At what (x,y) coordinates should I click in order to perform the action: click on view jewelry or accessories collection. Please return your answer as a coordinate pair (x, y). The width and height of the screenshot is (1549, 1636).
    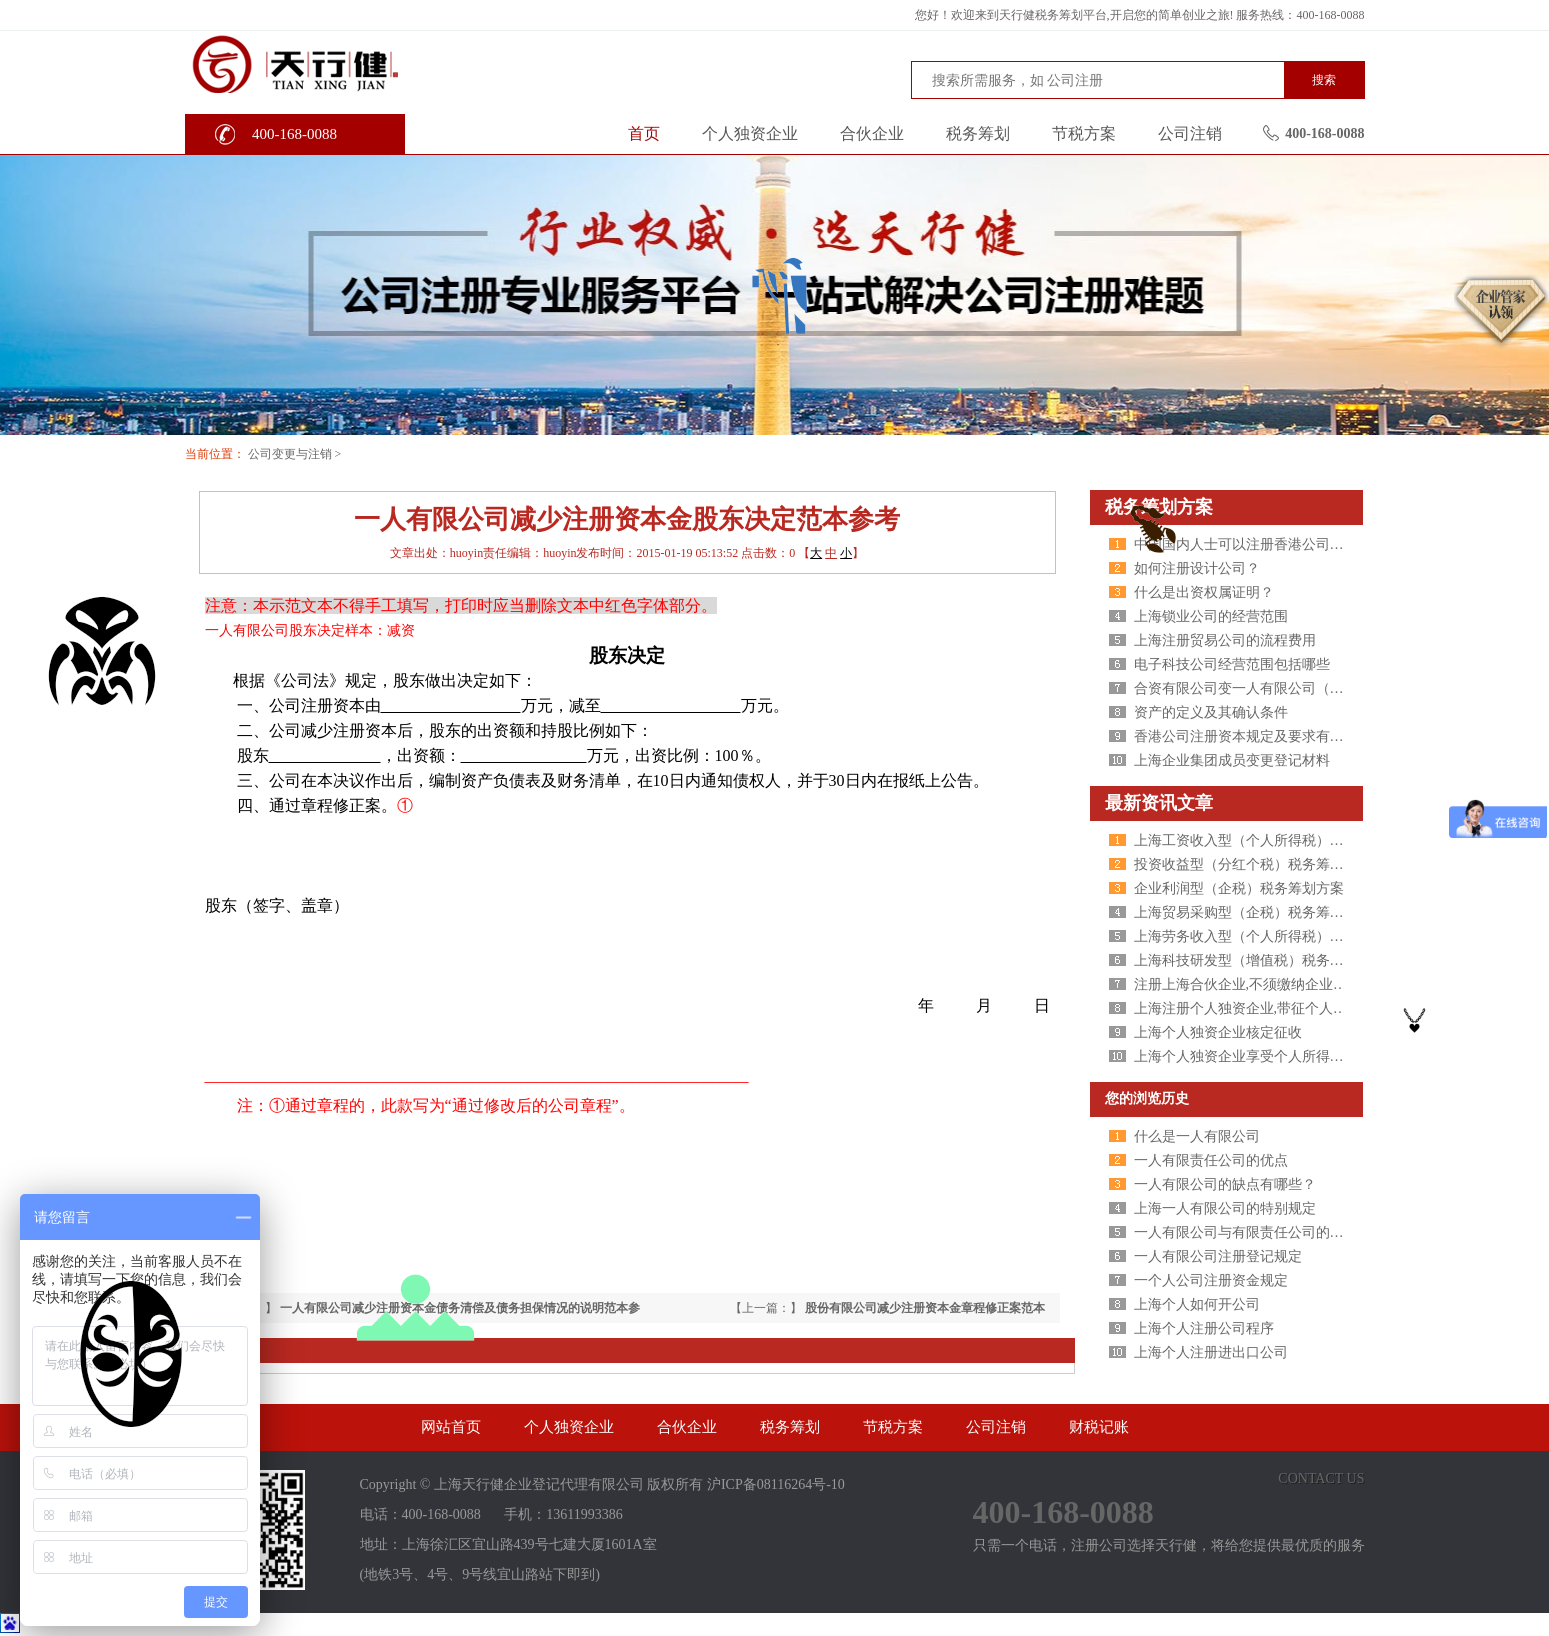
    Looking at the image, I should click on (1414, 1020).